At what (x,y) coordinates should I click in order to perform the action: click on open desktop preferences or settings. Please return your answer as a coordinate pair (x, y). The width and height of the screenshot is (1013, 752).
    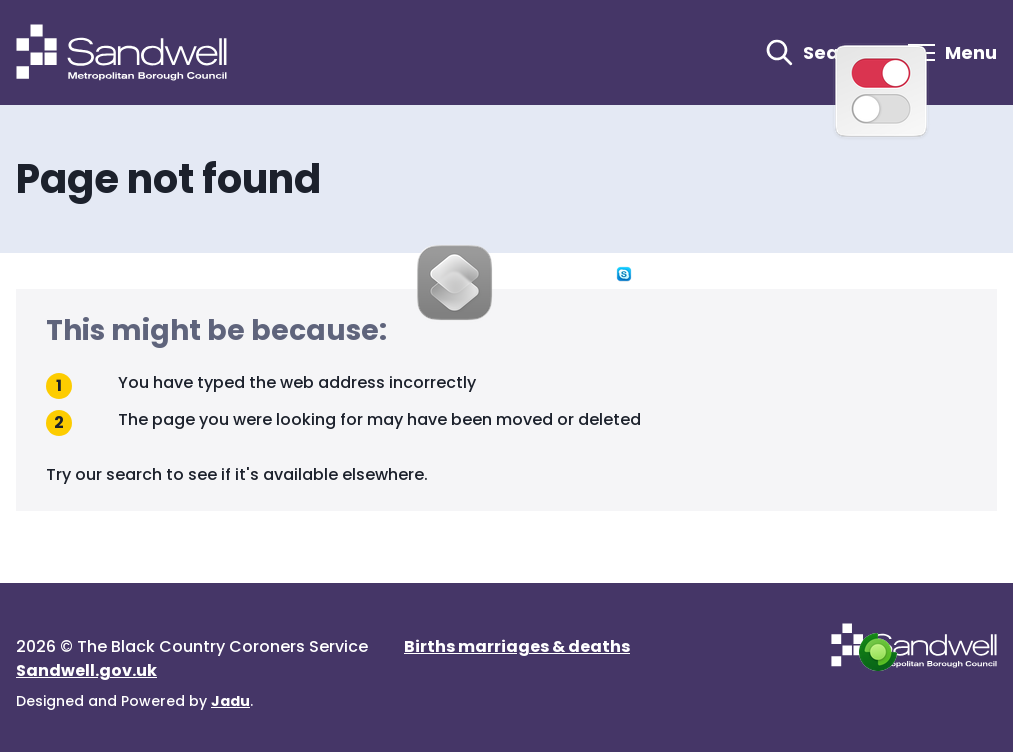
    Looking at the image, I should click on (881, 91).